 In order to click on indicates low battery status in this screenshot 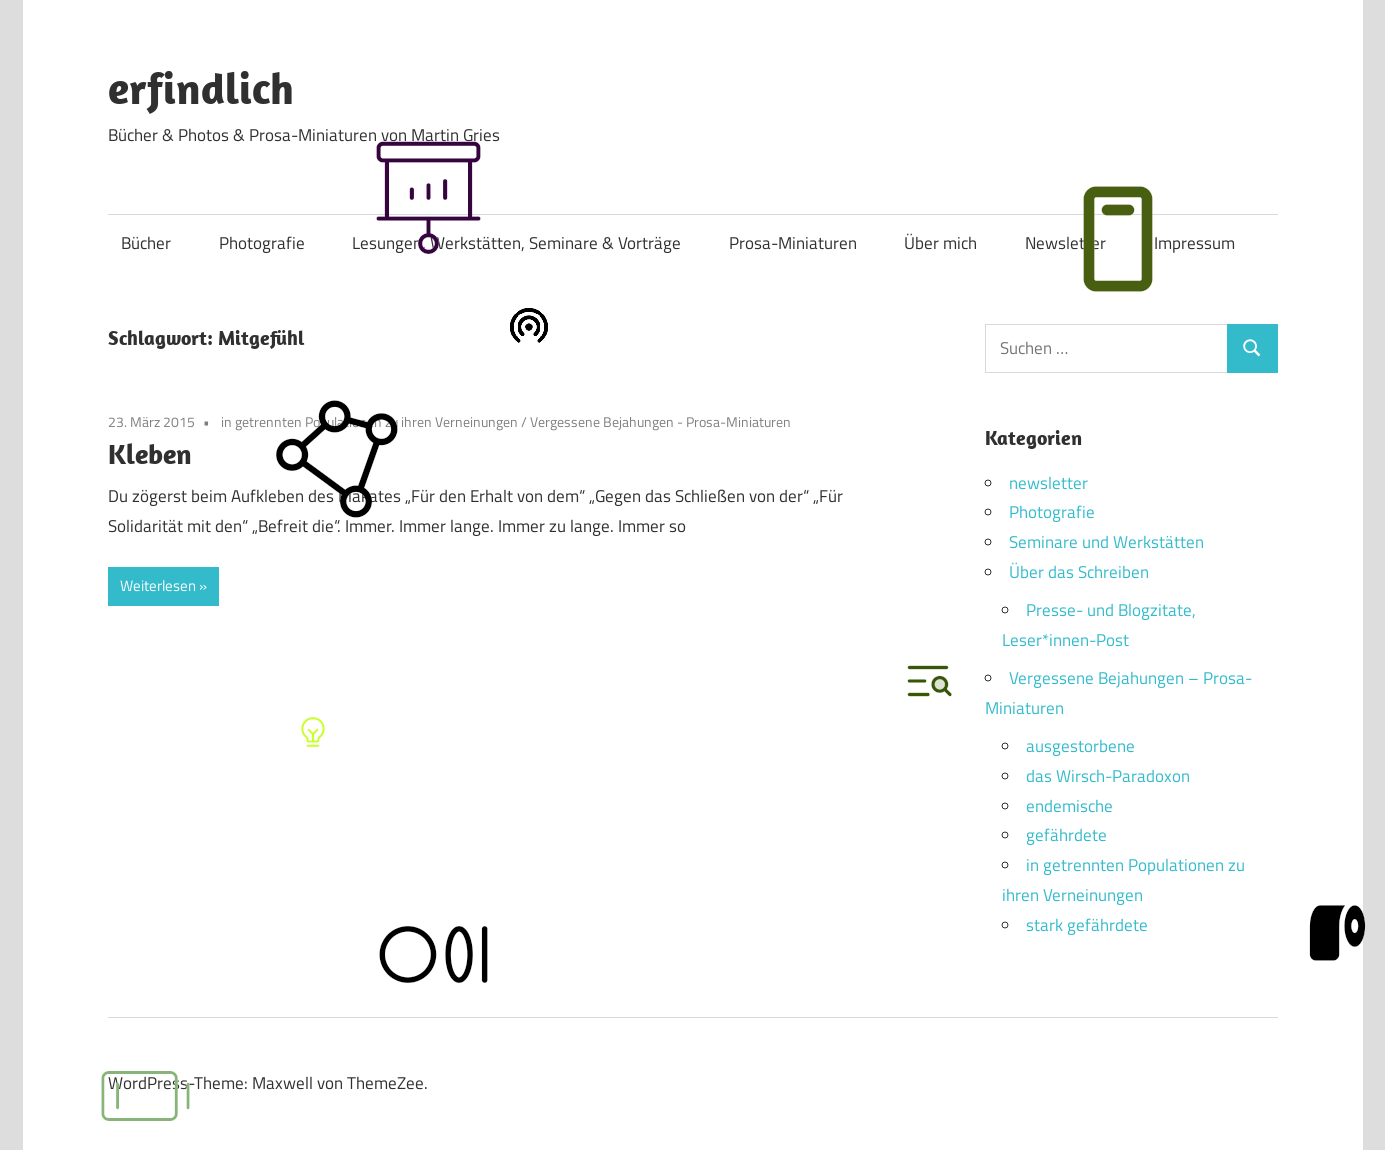, I will do `click(144, 1096)`.